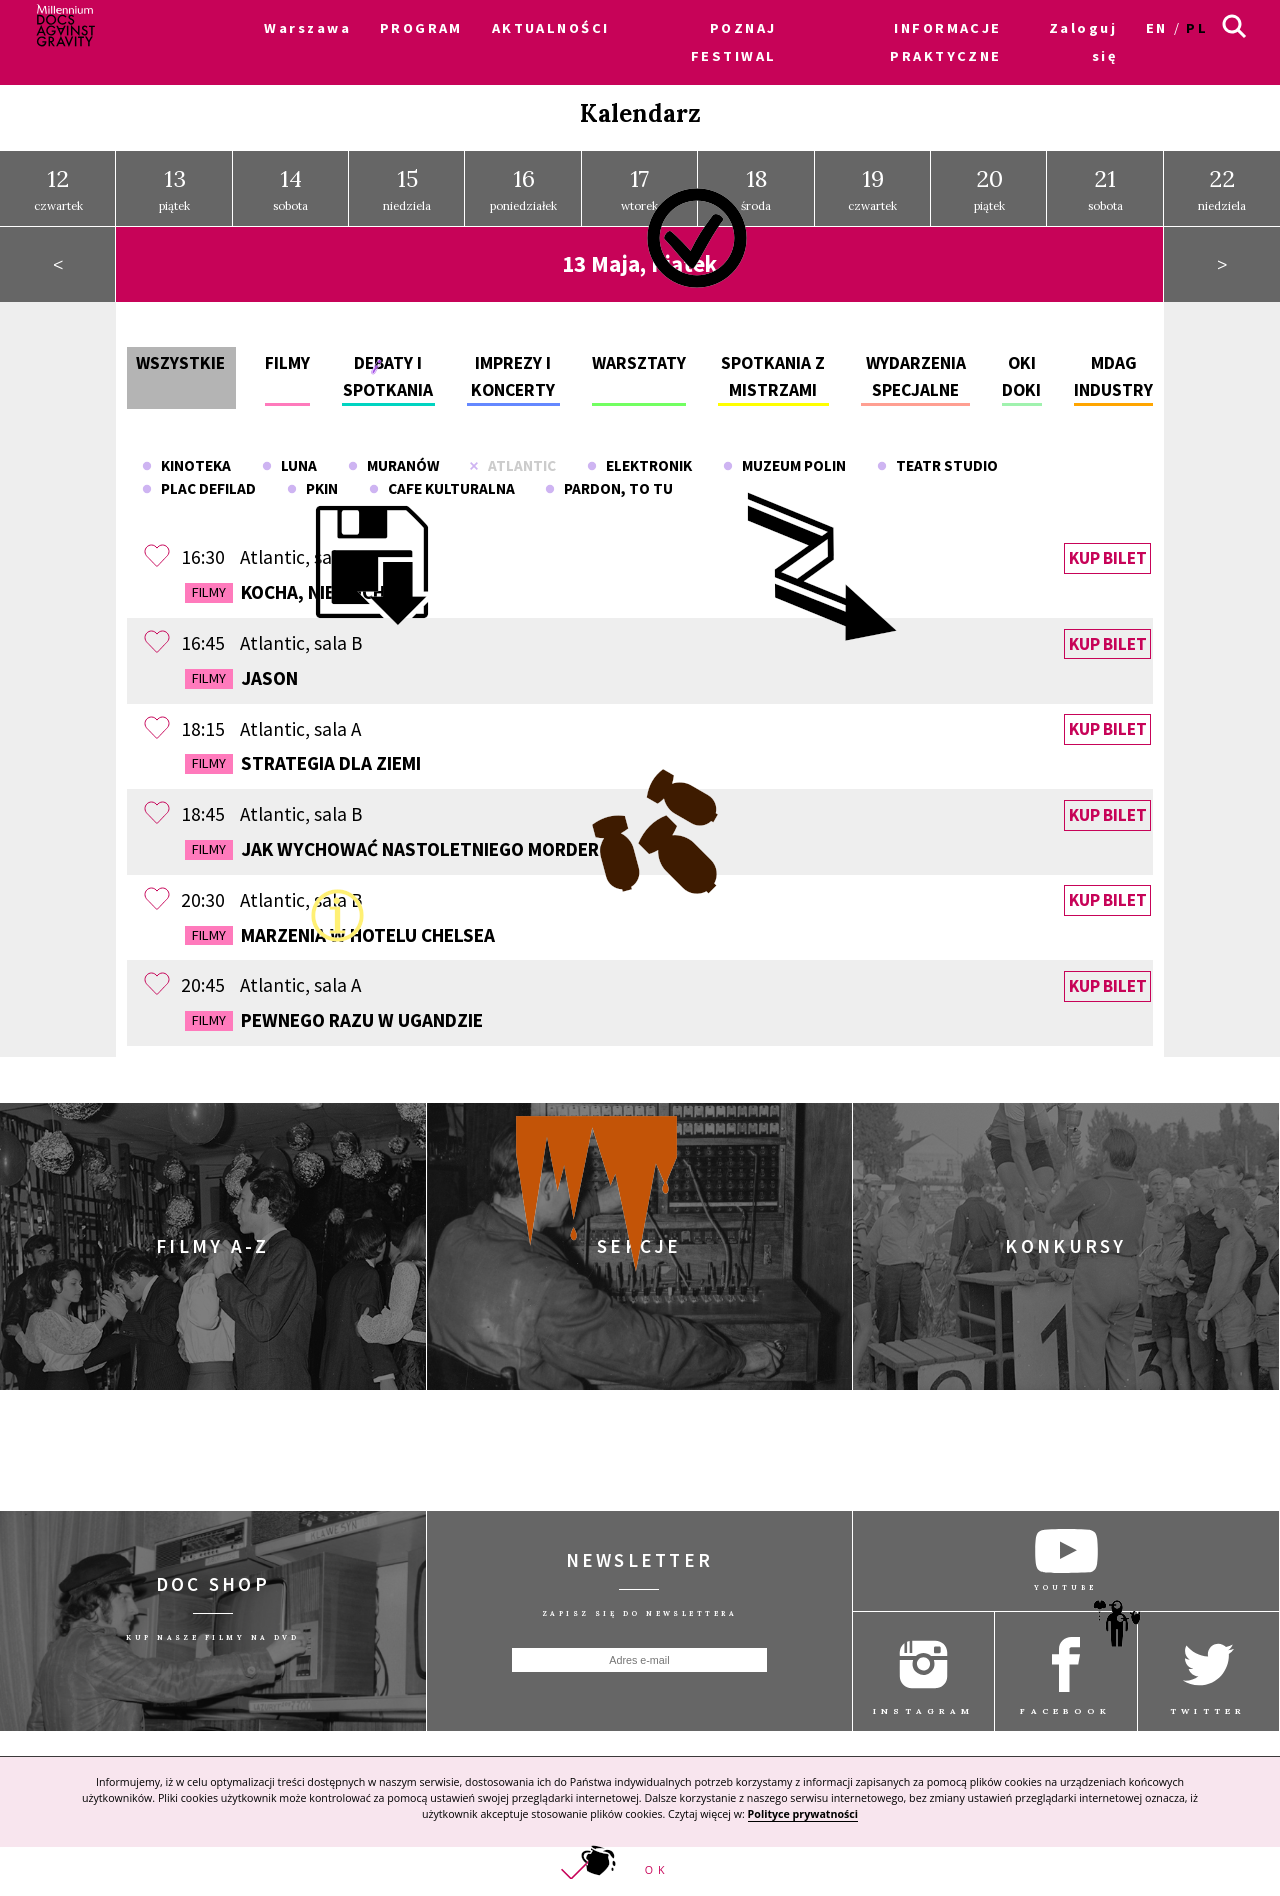 Image resolution: width=1280 pixels, height=1896 pixels. Describe the element at coordinates (654, 831) in the screenshot. I see `initiate an airstrike or bombing attack in-game` at that location.